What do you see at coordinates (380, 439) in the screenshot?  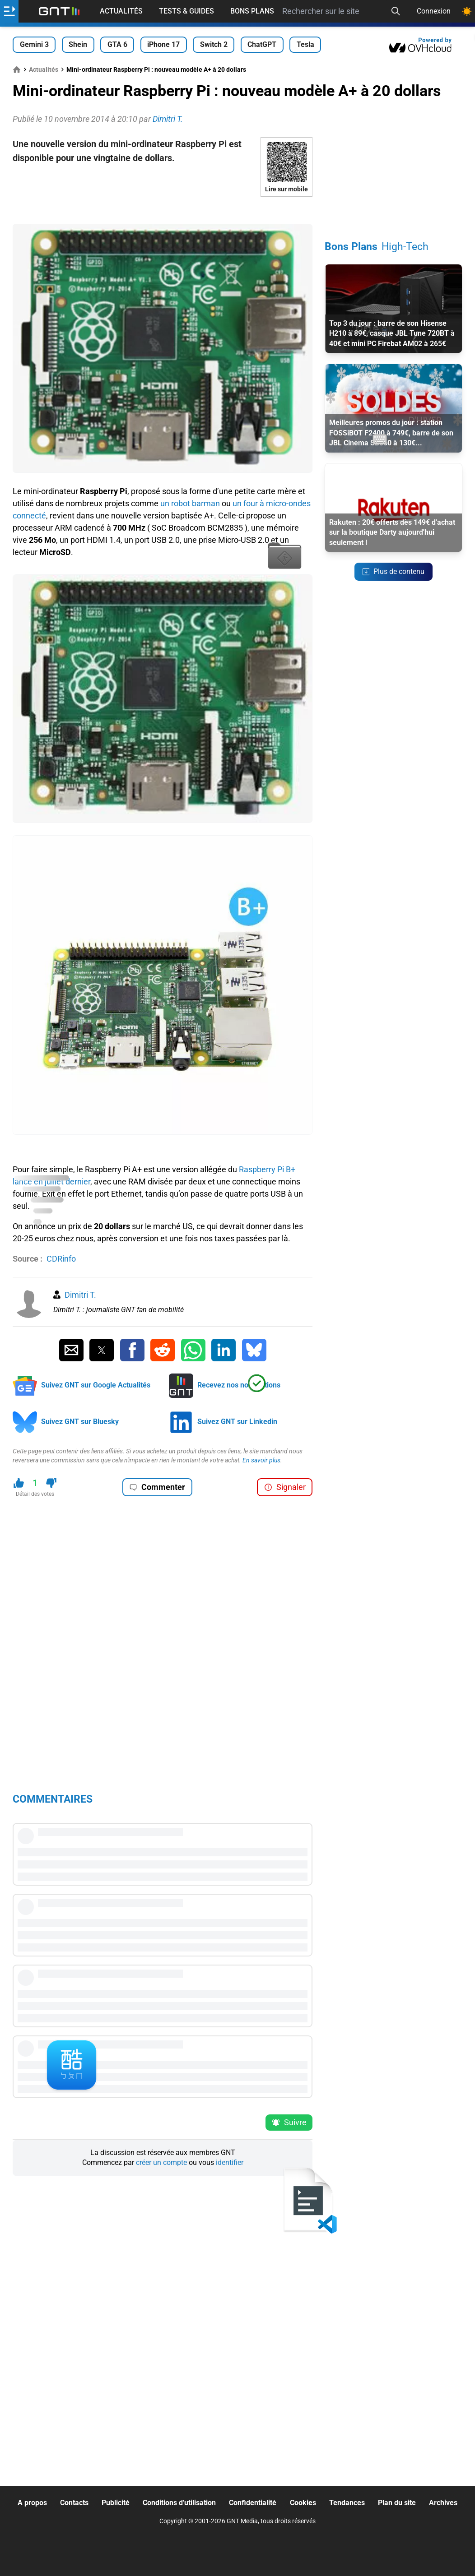 I see `access keyboard settings` at bounding box center [380, 439].